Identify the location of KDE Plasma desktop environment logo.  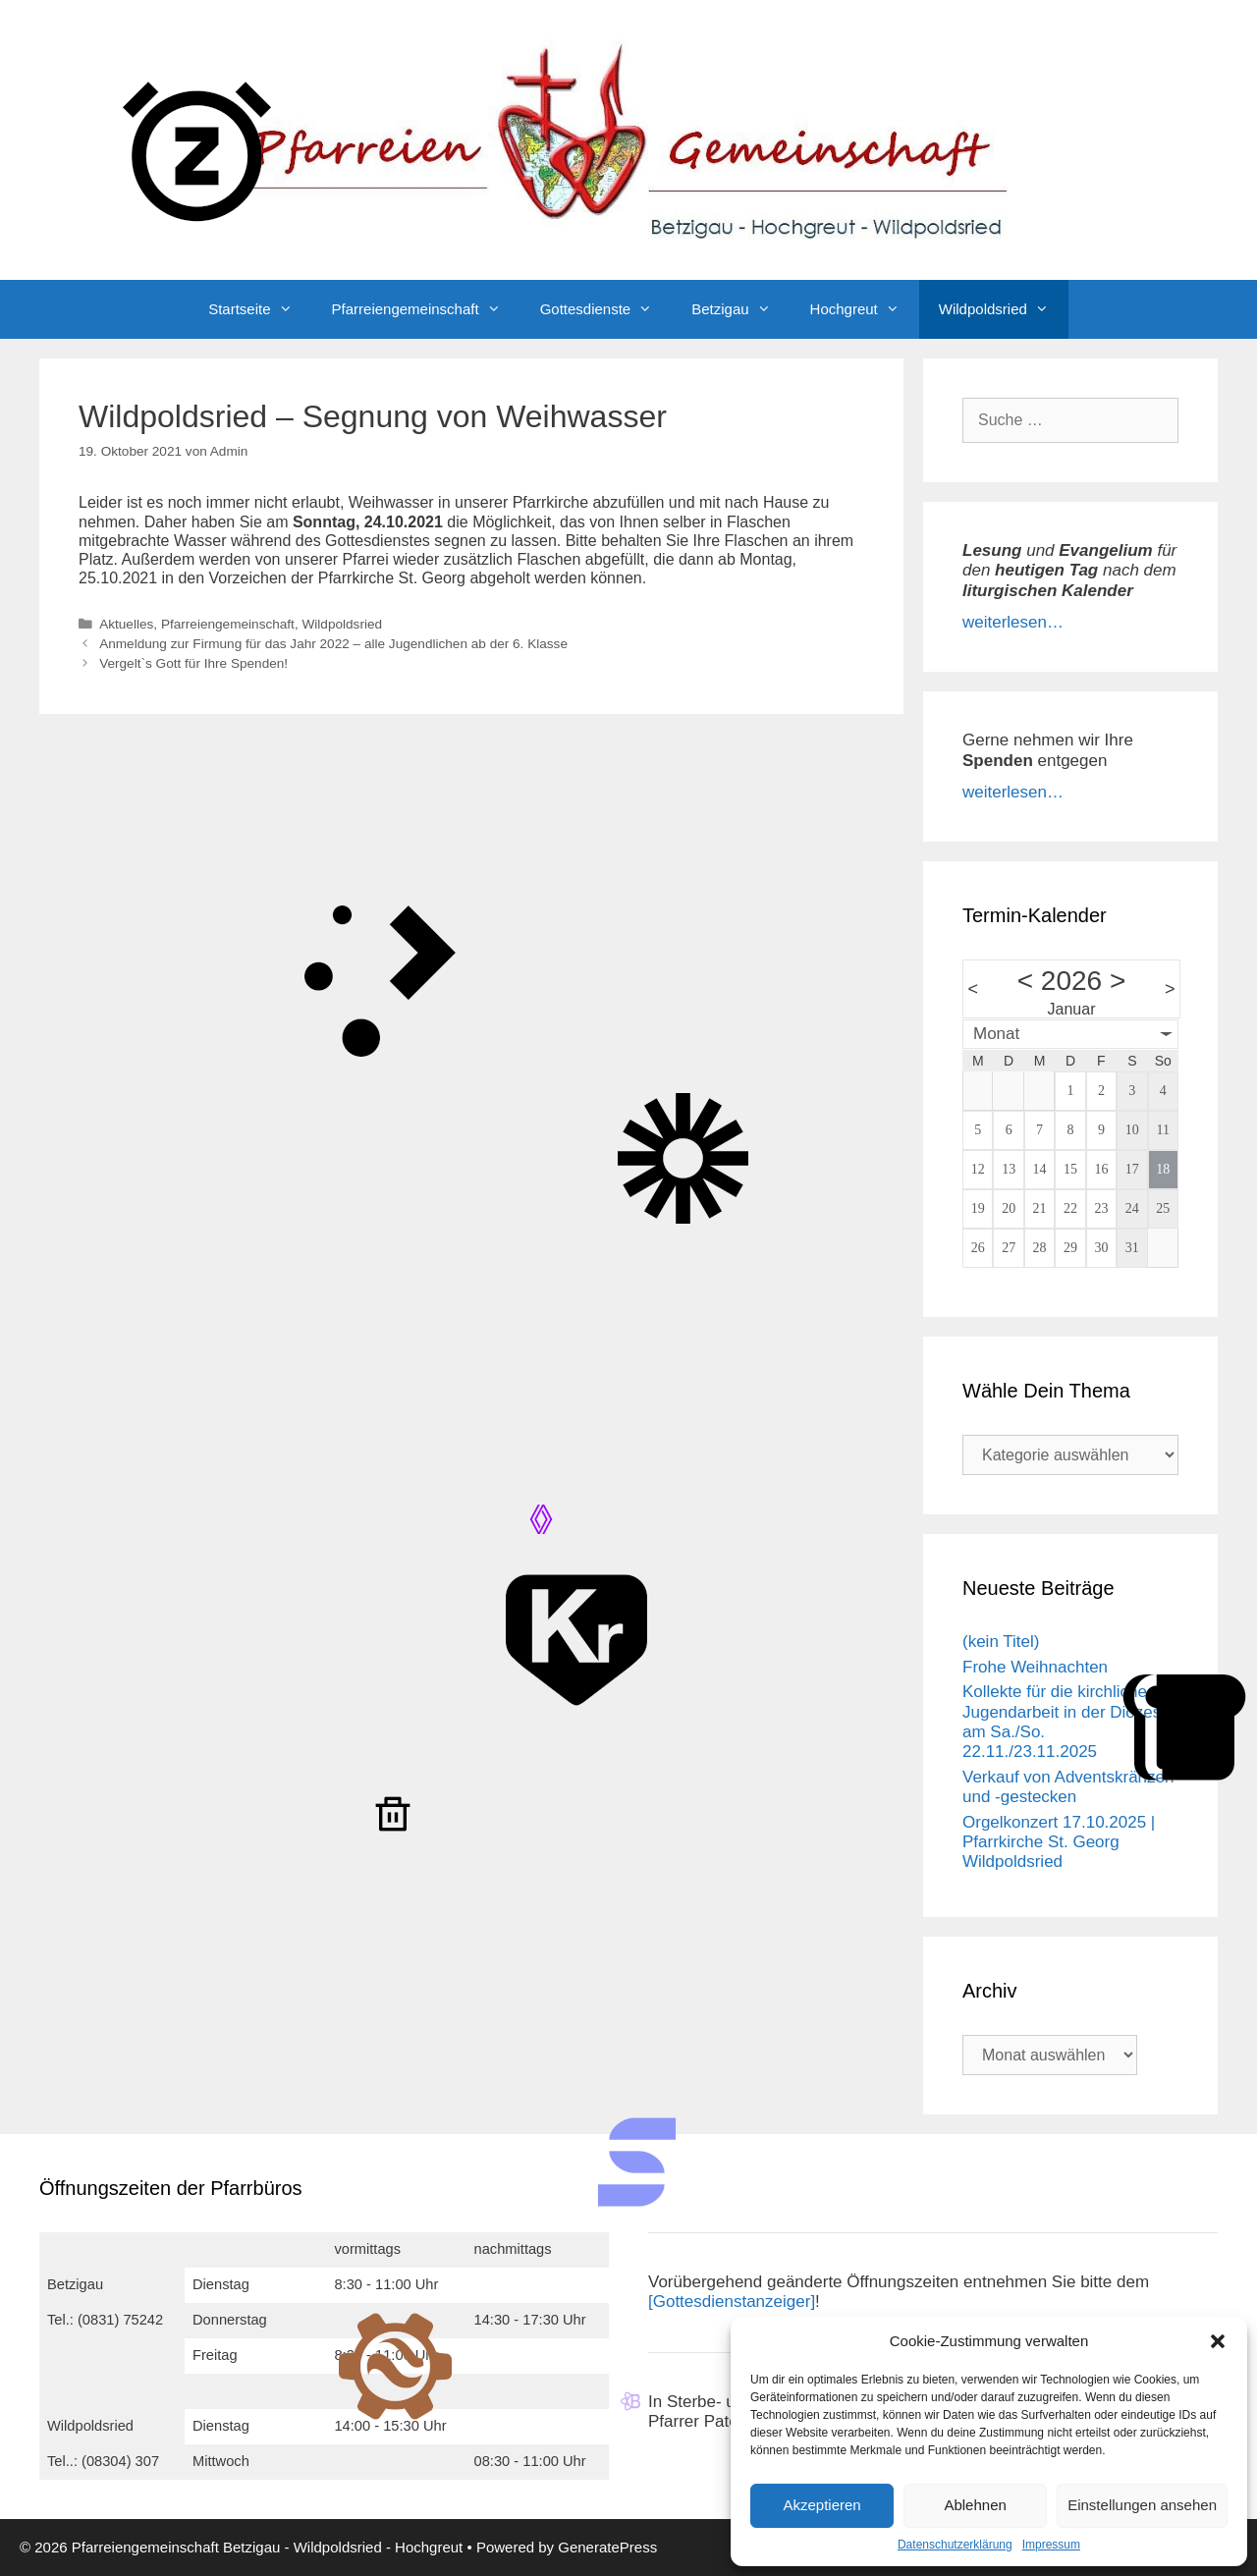
(380, 981).